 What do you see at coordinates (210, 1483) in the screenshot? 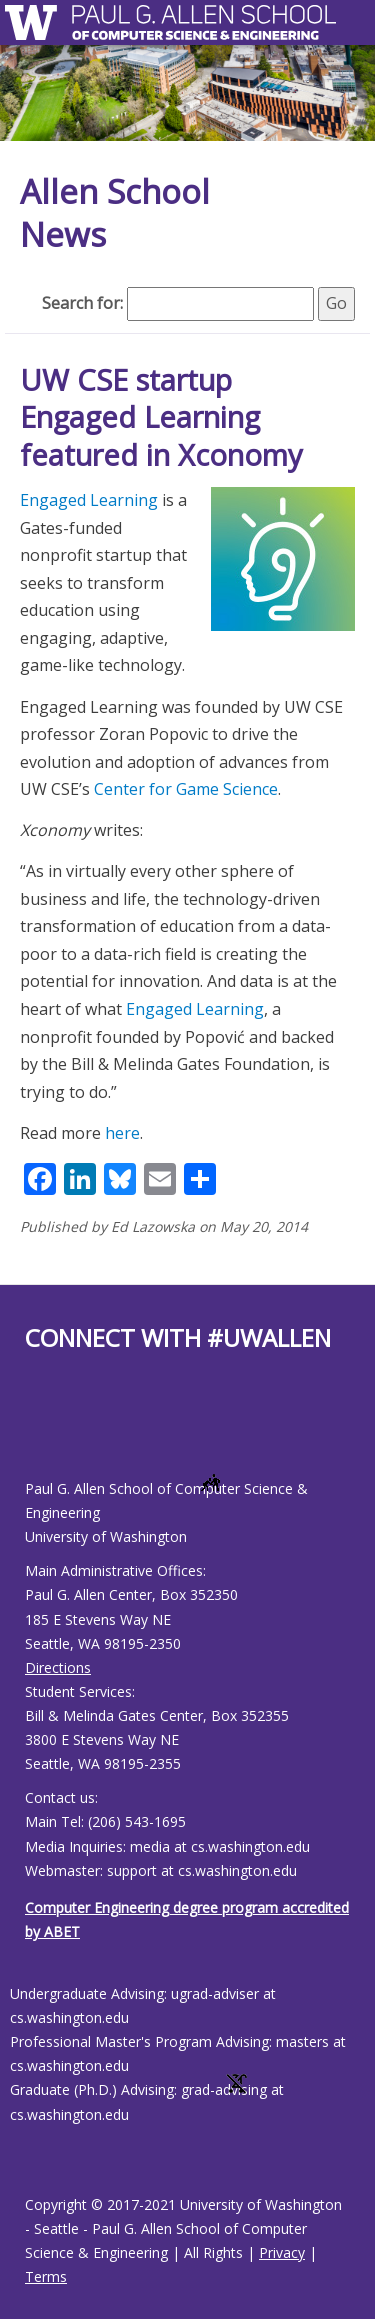
I see `access kabaddi sports content or scores` at bounding box center [210, 1483].